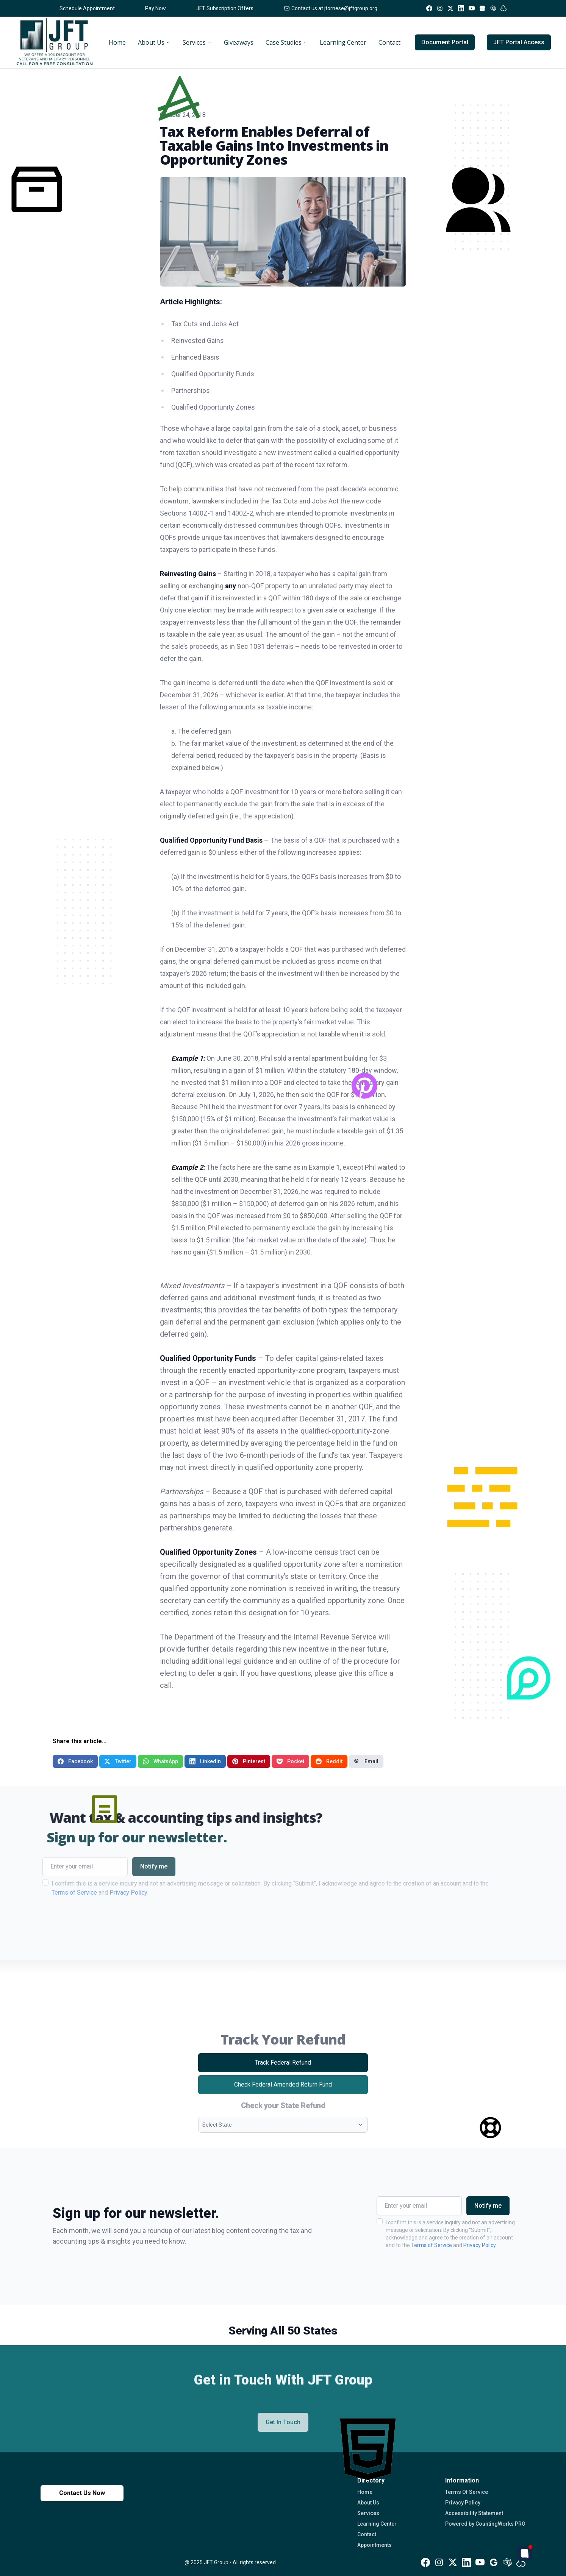 The width and height of the screenshot is (566, 2576). I want to click on access help or support center, so click(490, 2127).